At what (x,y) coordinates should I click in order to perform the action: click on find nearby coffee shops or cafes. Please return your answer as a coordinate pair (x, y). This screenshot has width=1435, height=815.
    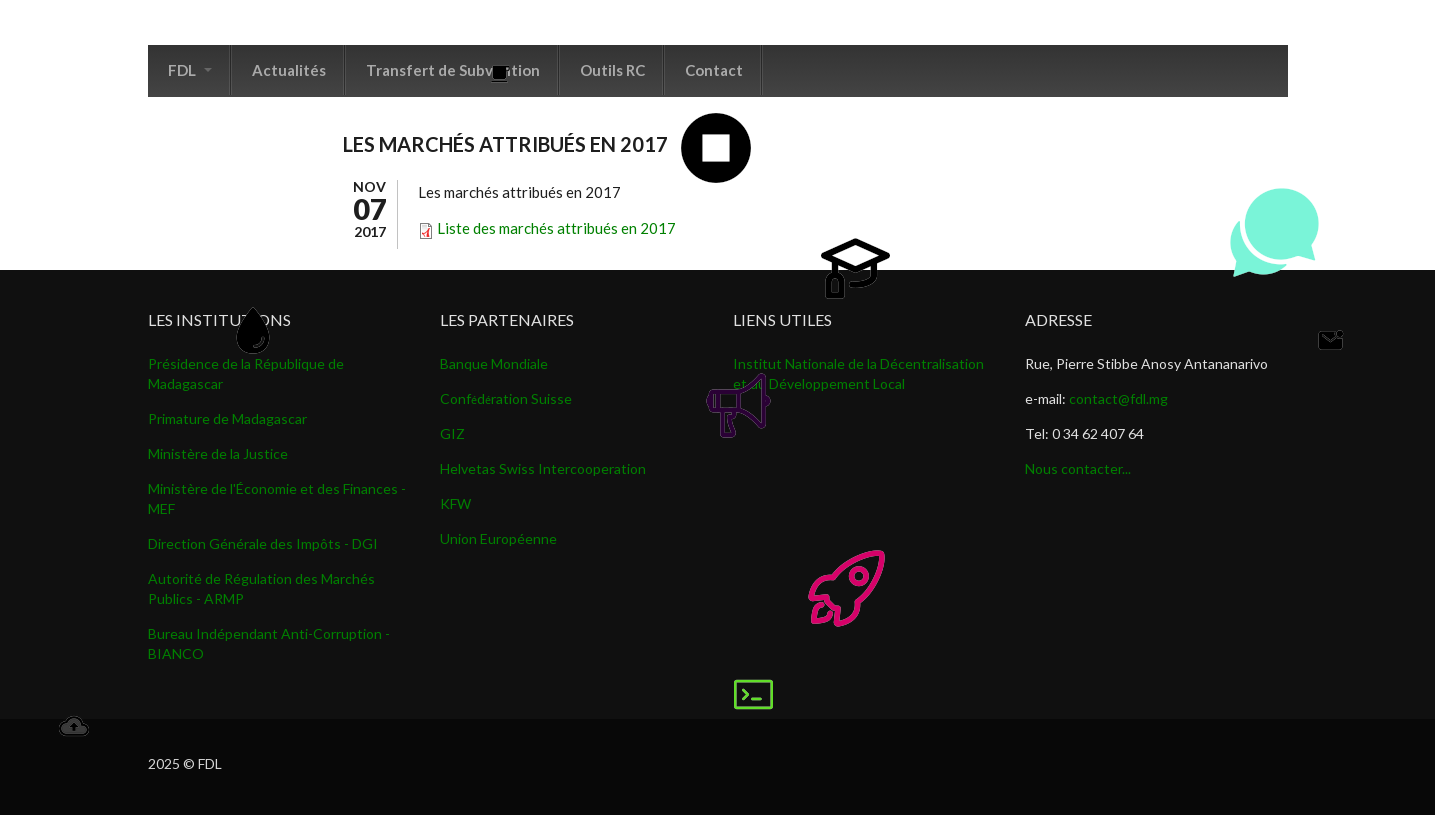
    Looking at the image, I should click on (500, 74).